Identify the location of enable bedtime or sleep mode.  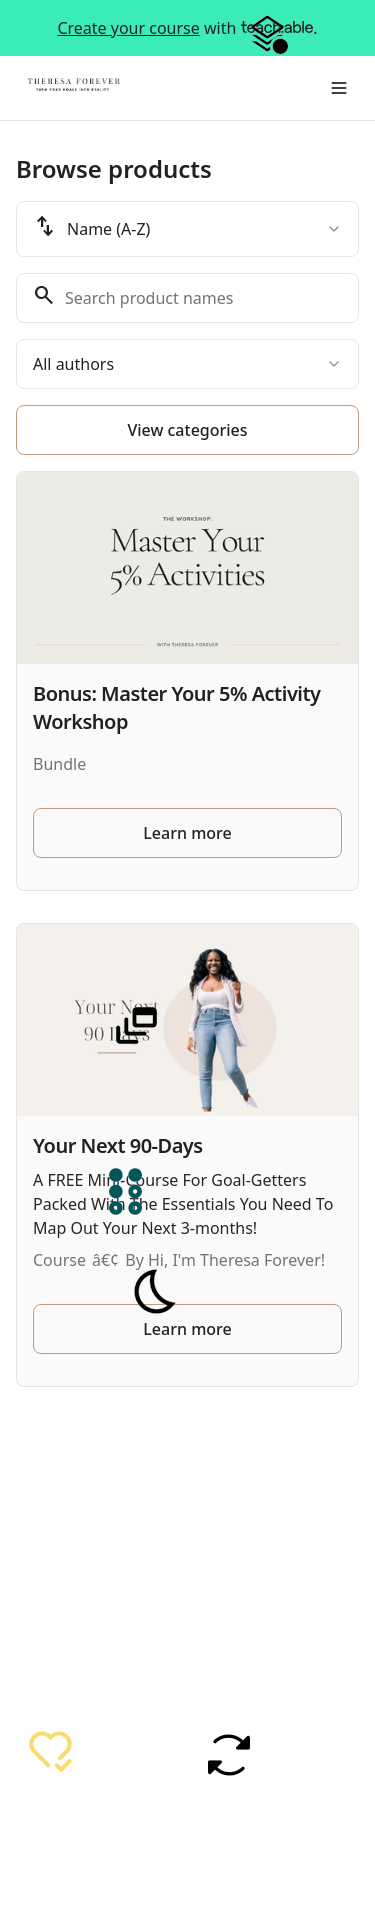
(156, 1291).